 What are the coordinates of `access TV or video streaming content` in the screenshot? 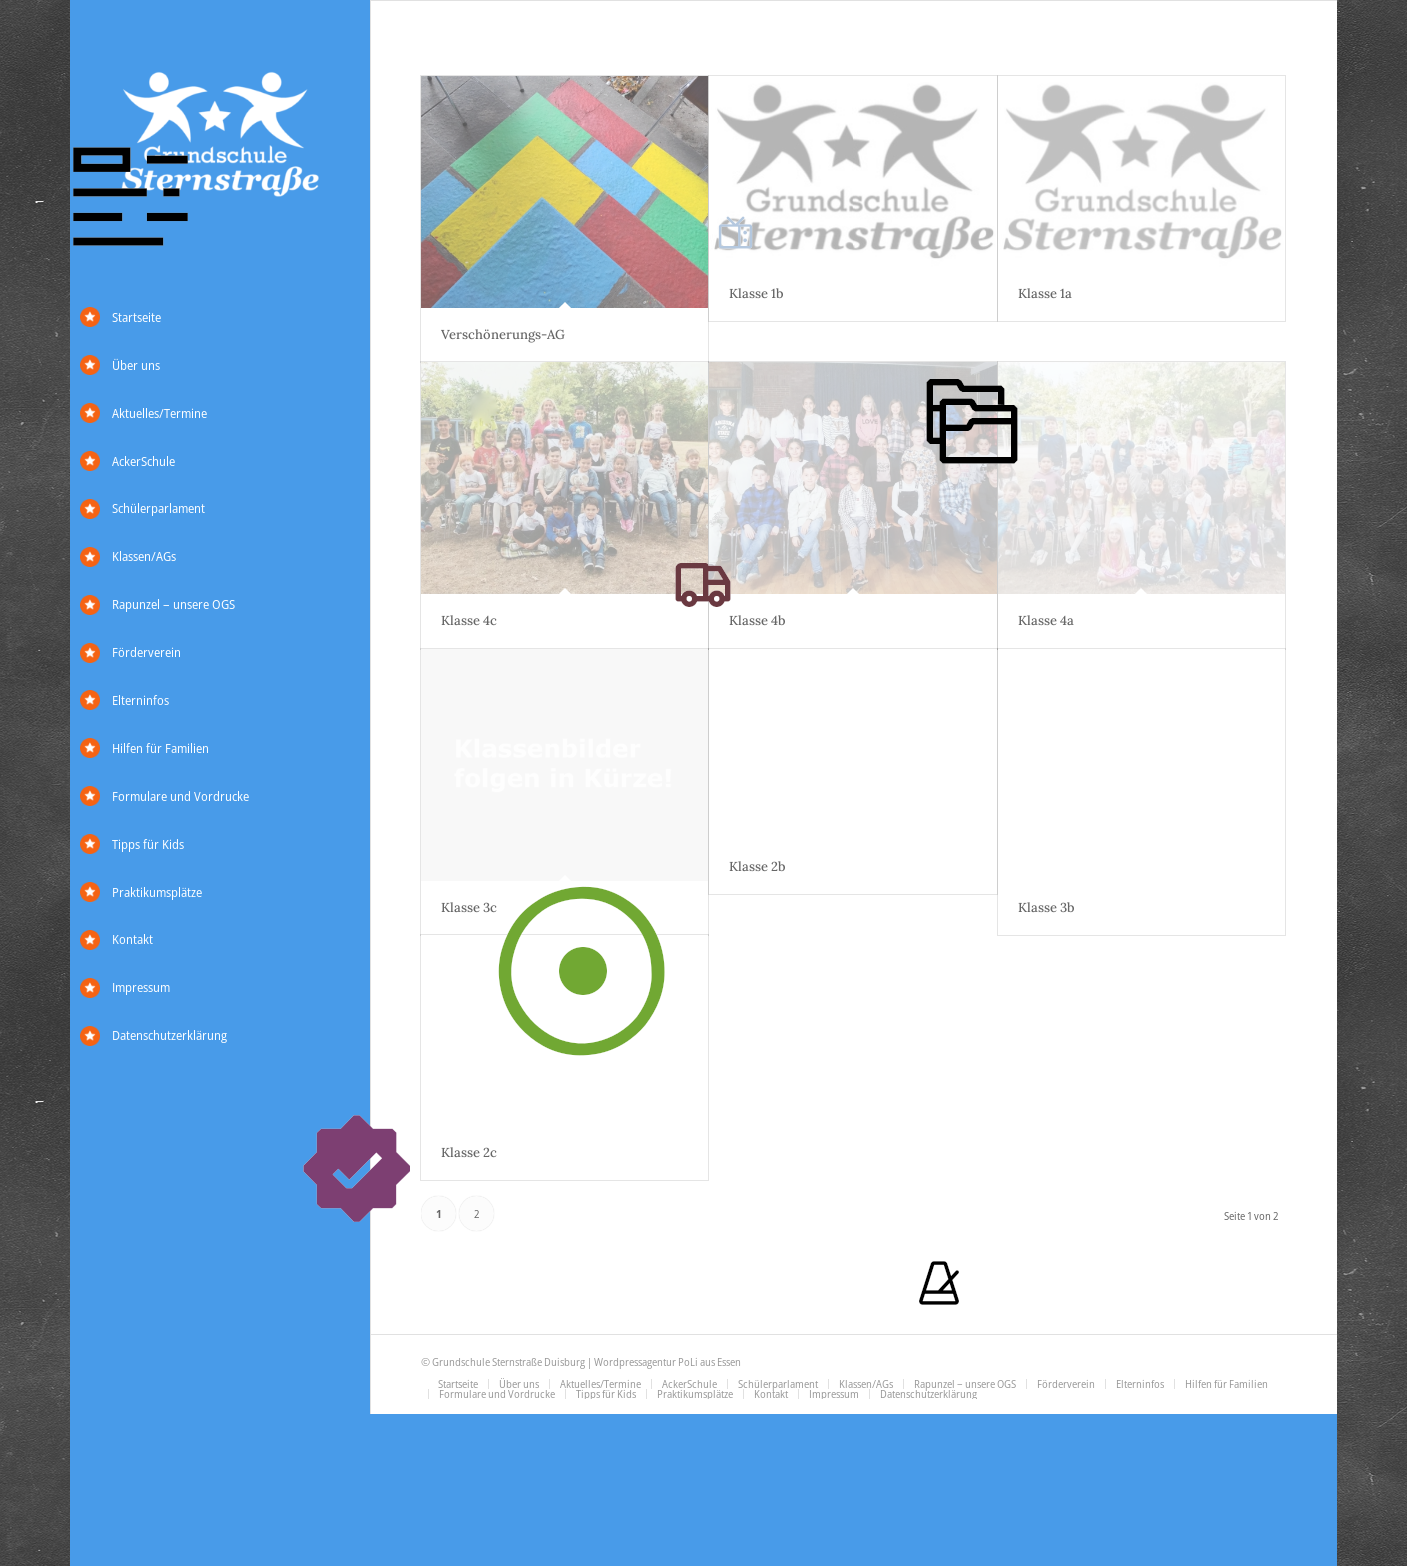 It's located at (735, 234).